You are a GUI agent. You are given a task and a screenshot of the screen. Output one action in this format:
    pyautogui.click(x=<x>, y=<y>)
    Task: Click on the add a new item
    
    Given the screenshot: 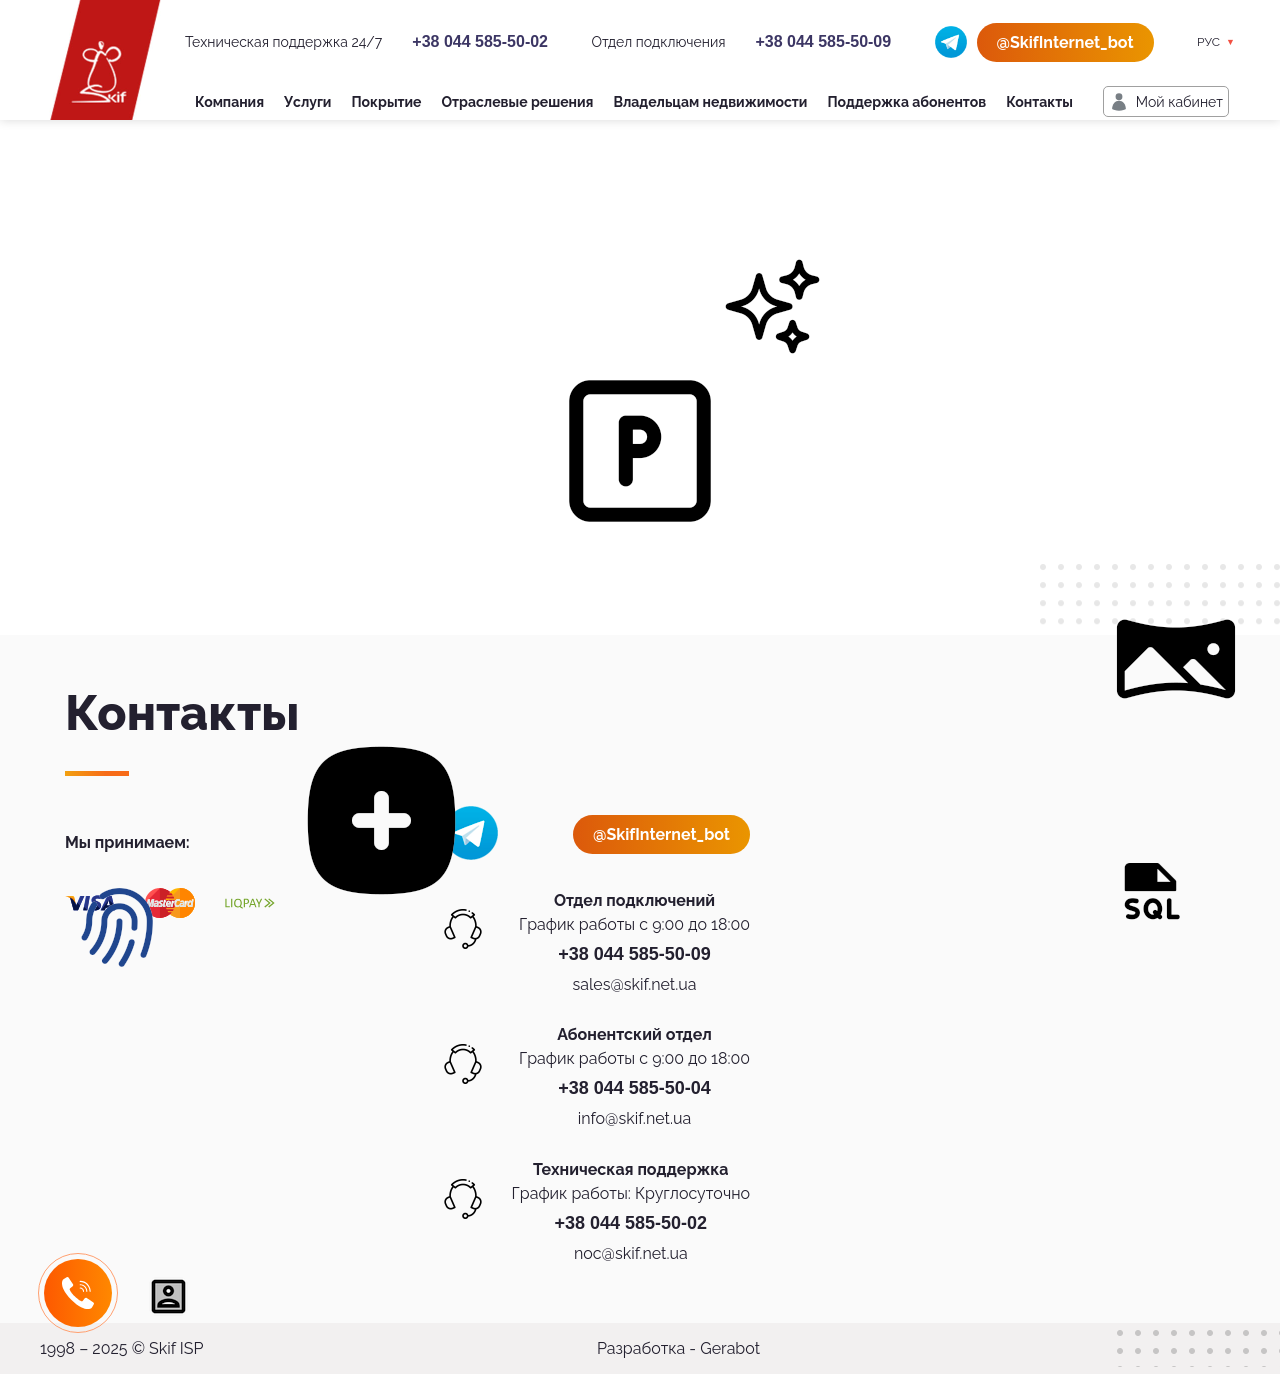 What is the action you would take?
    pyautogui.click(x=381, y=820)
    